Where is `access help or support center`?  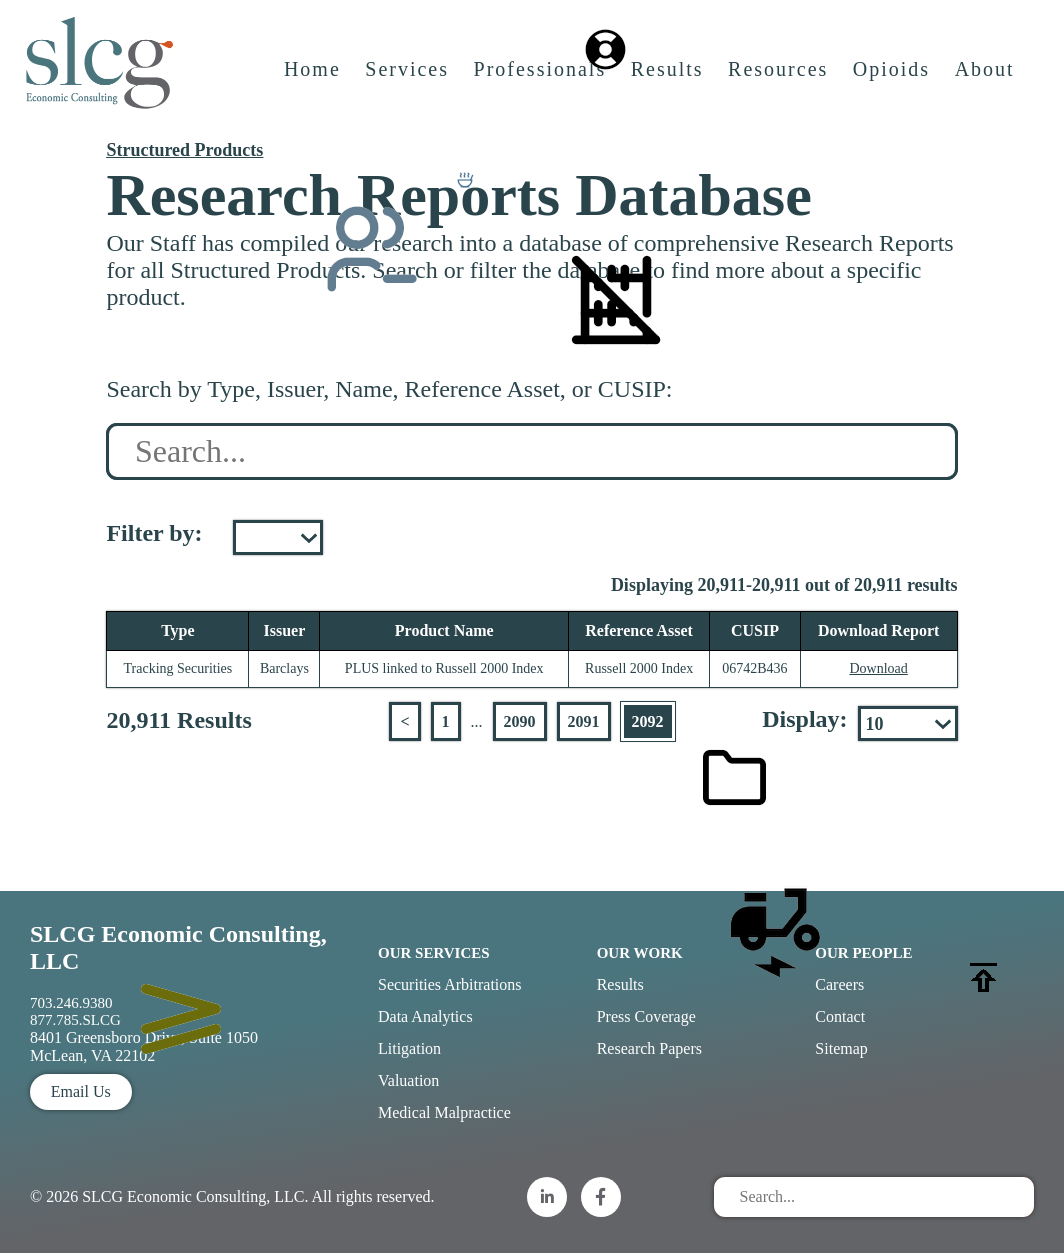 access help or support center is located at coordinates (605, 49).